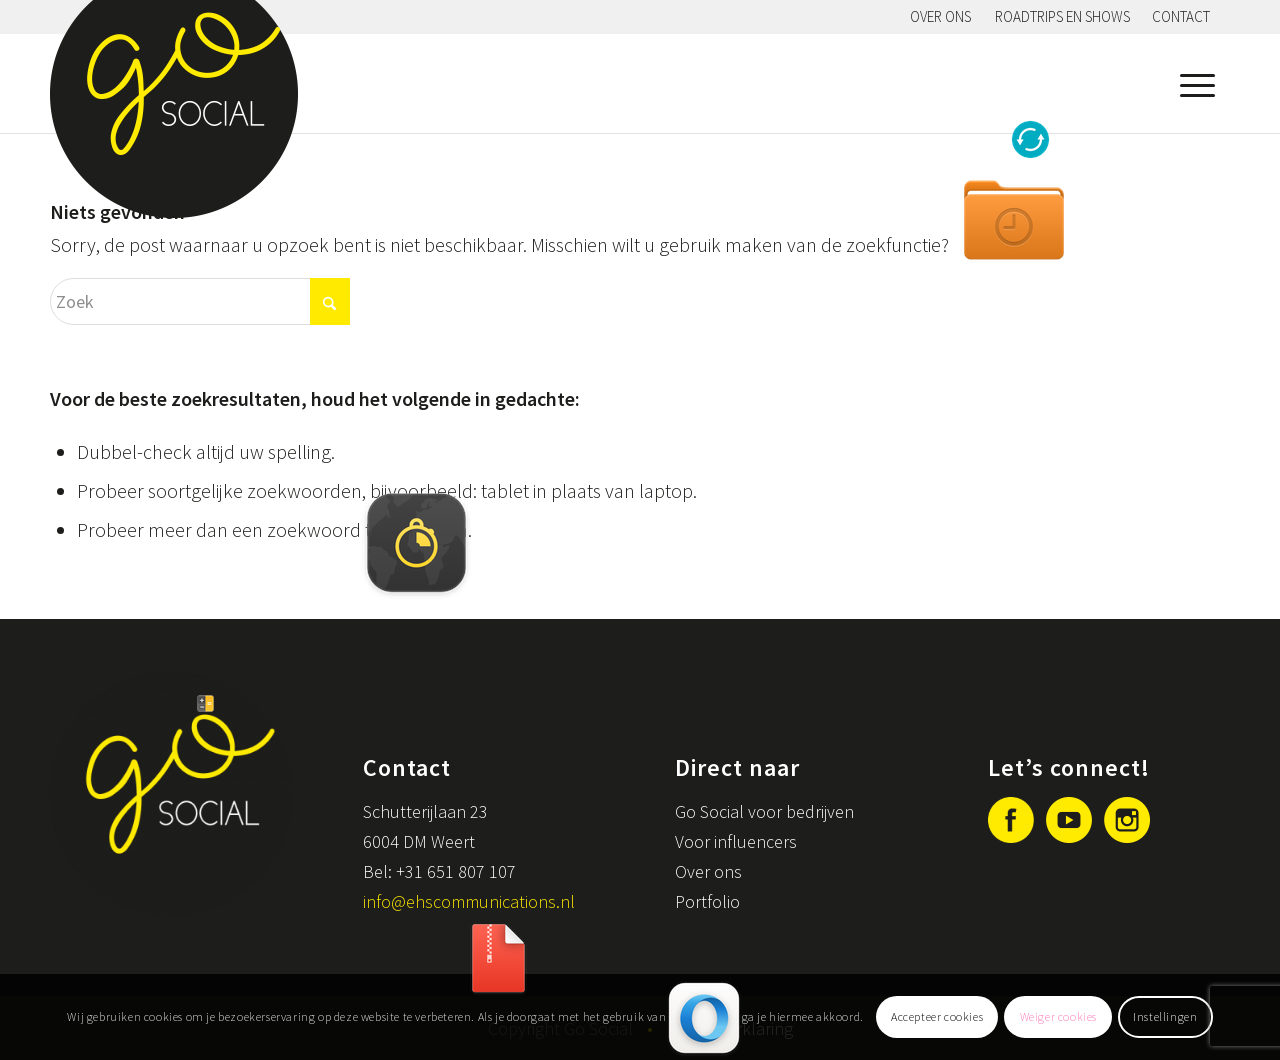  Describe the element at coordinates (498, 959) in the screenshot. I see `a compressed tar archive file (.tar.z)` at that location.